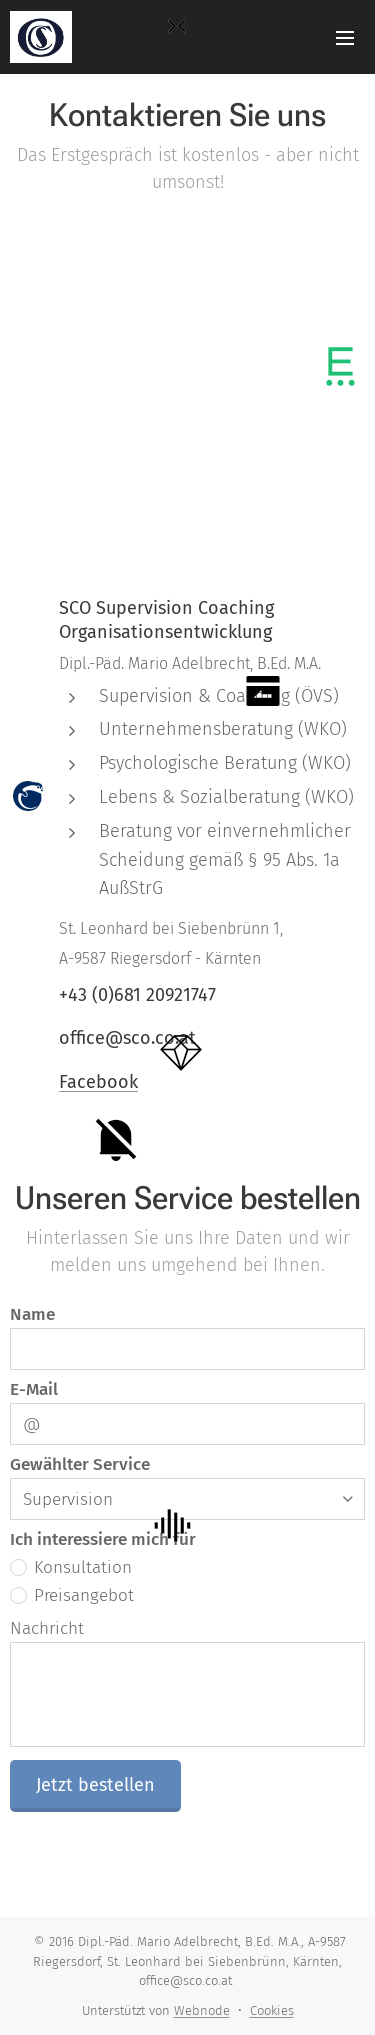 Image resolution: width=375 pixels, height=2035 pixels. I want to click on collapse or contract horizontal panels, so click(177, 26).